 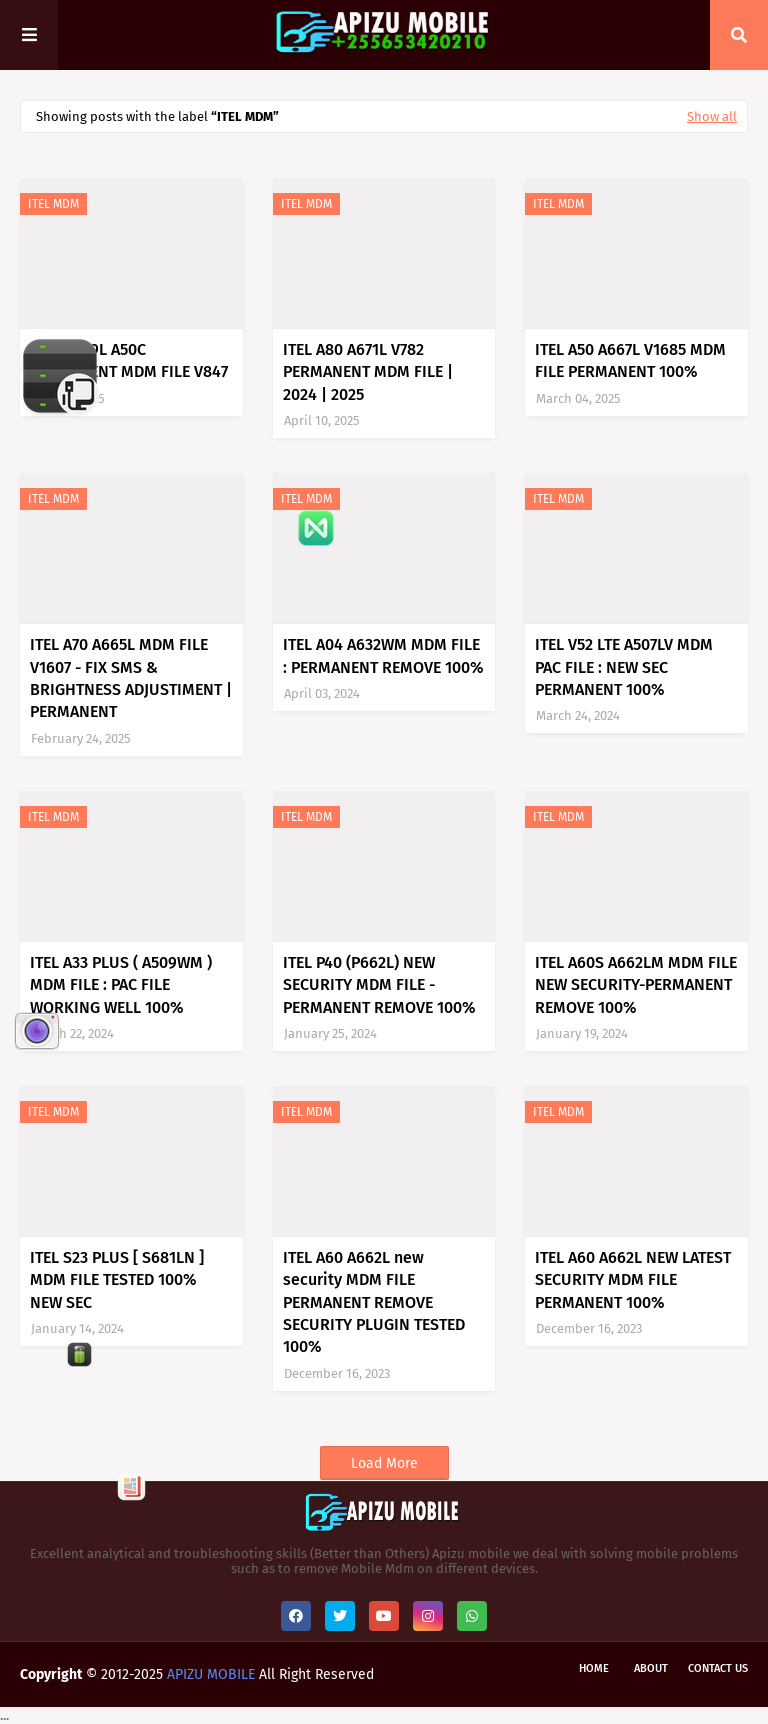 What do you see at coordinates (60, 376) in the screenshot?
I see `configure dhcp server settings` at bounding box center [60, 376].